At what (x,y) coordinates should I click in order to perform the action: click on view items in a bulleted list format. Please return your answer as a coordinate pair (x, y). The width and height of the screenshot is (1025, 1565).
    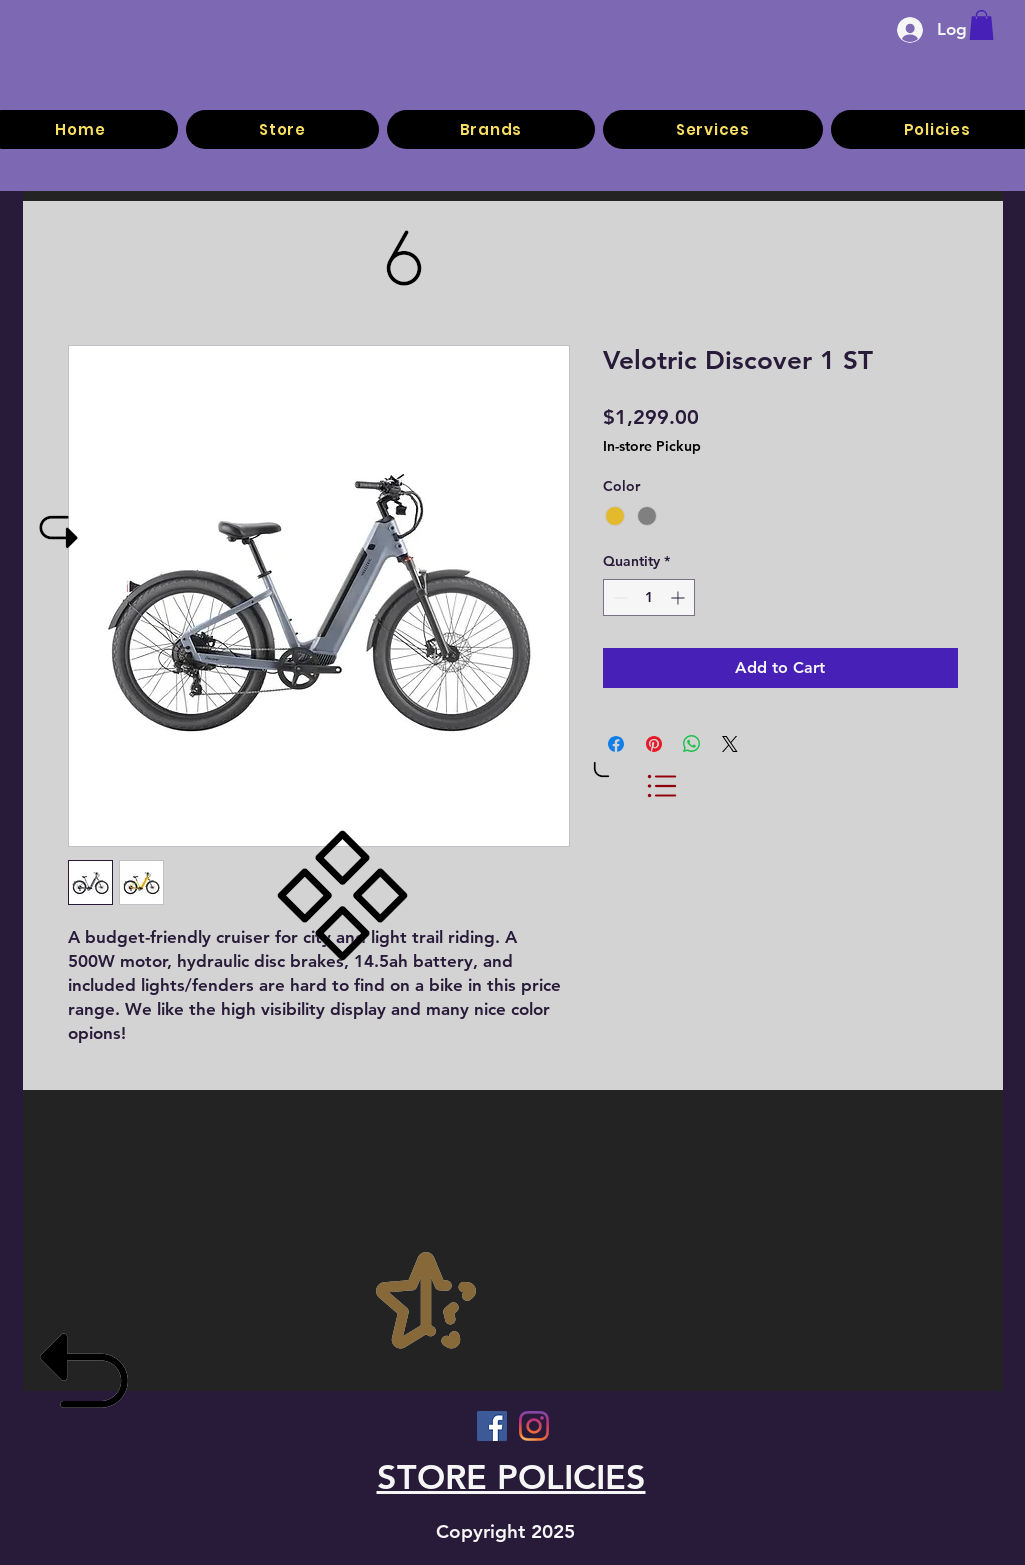
    Looking at the image, I should click on (662, 786).